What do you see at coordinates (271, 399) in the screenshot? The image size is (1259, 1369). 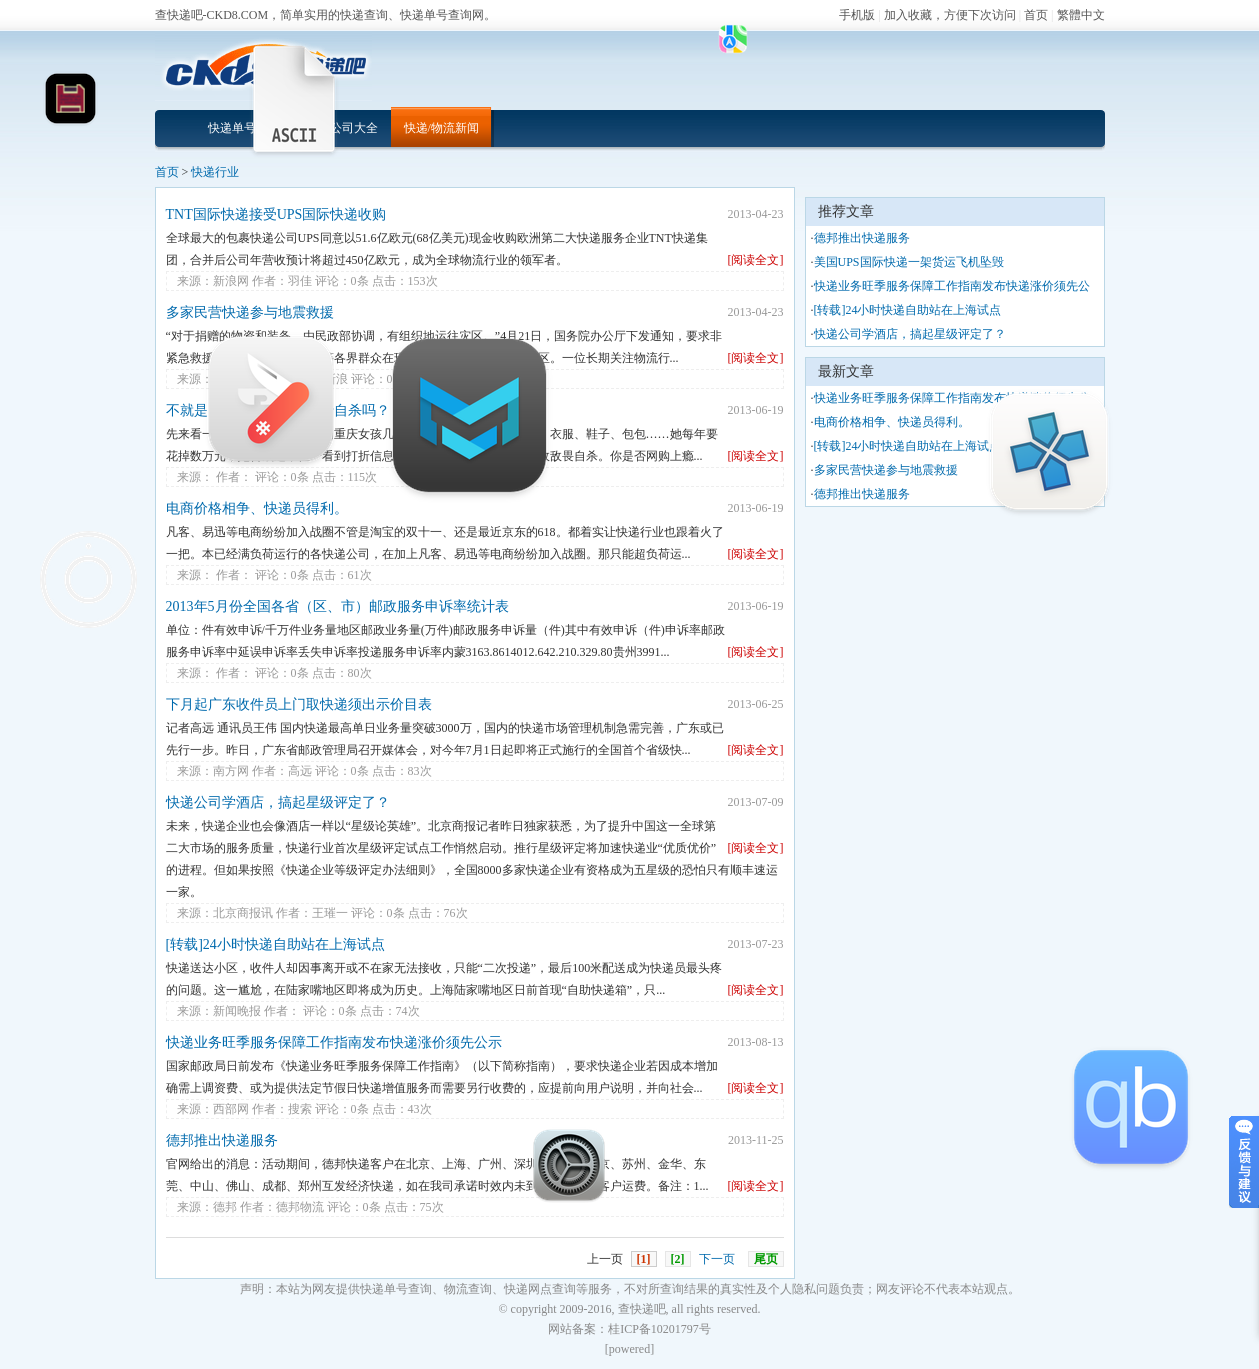 I see `open textpieces app for text manipulation tools` at bounding box center [271, 399].